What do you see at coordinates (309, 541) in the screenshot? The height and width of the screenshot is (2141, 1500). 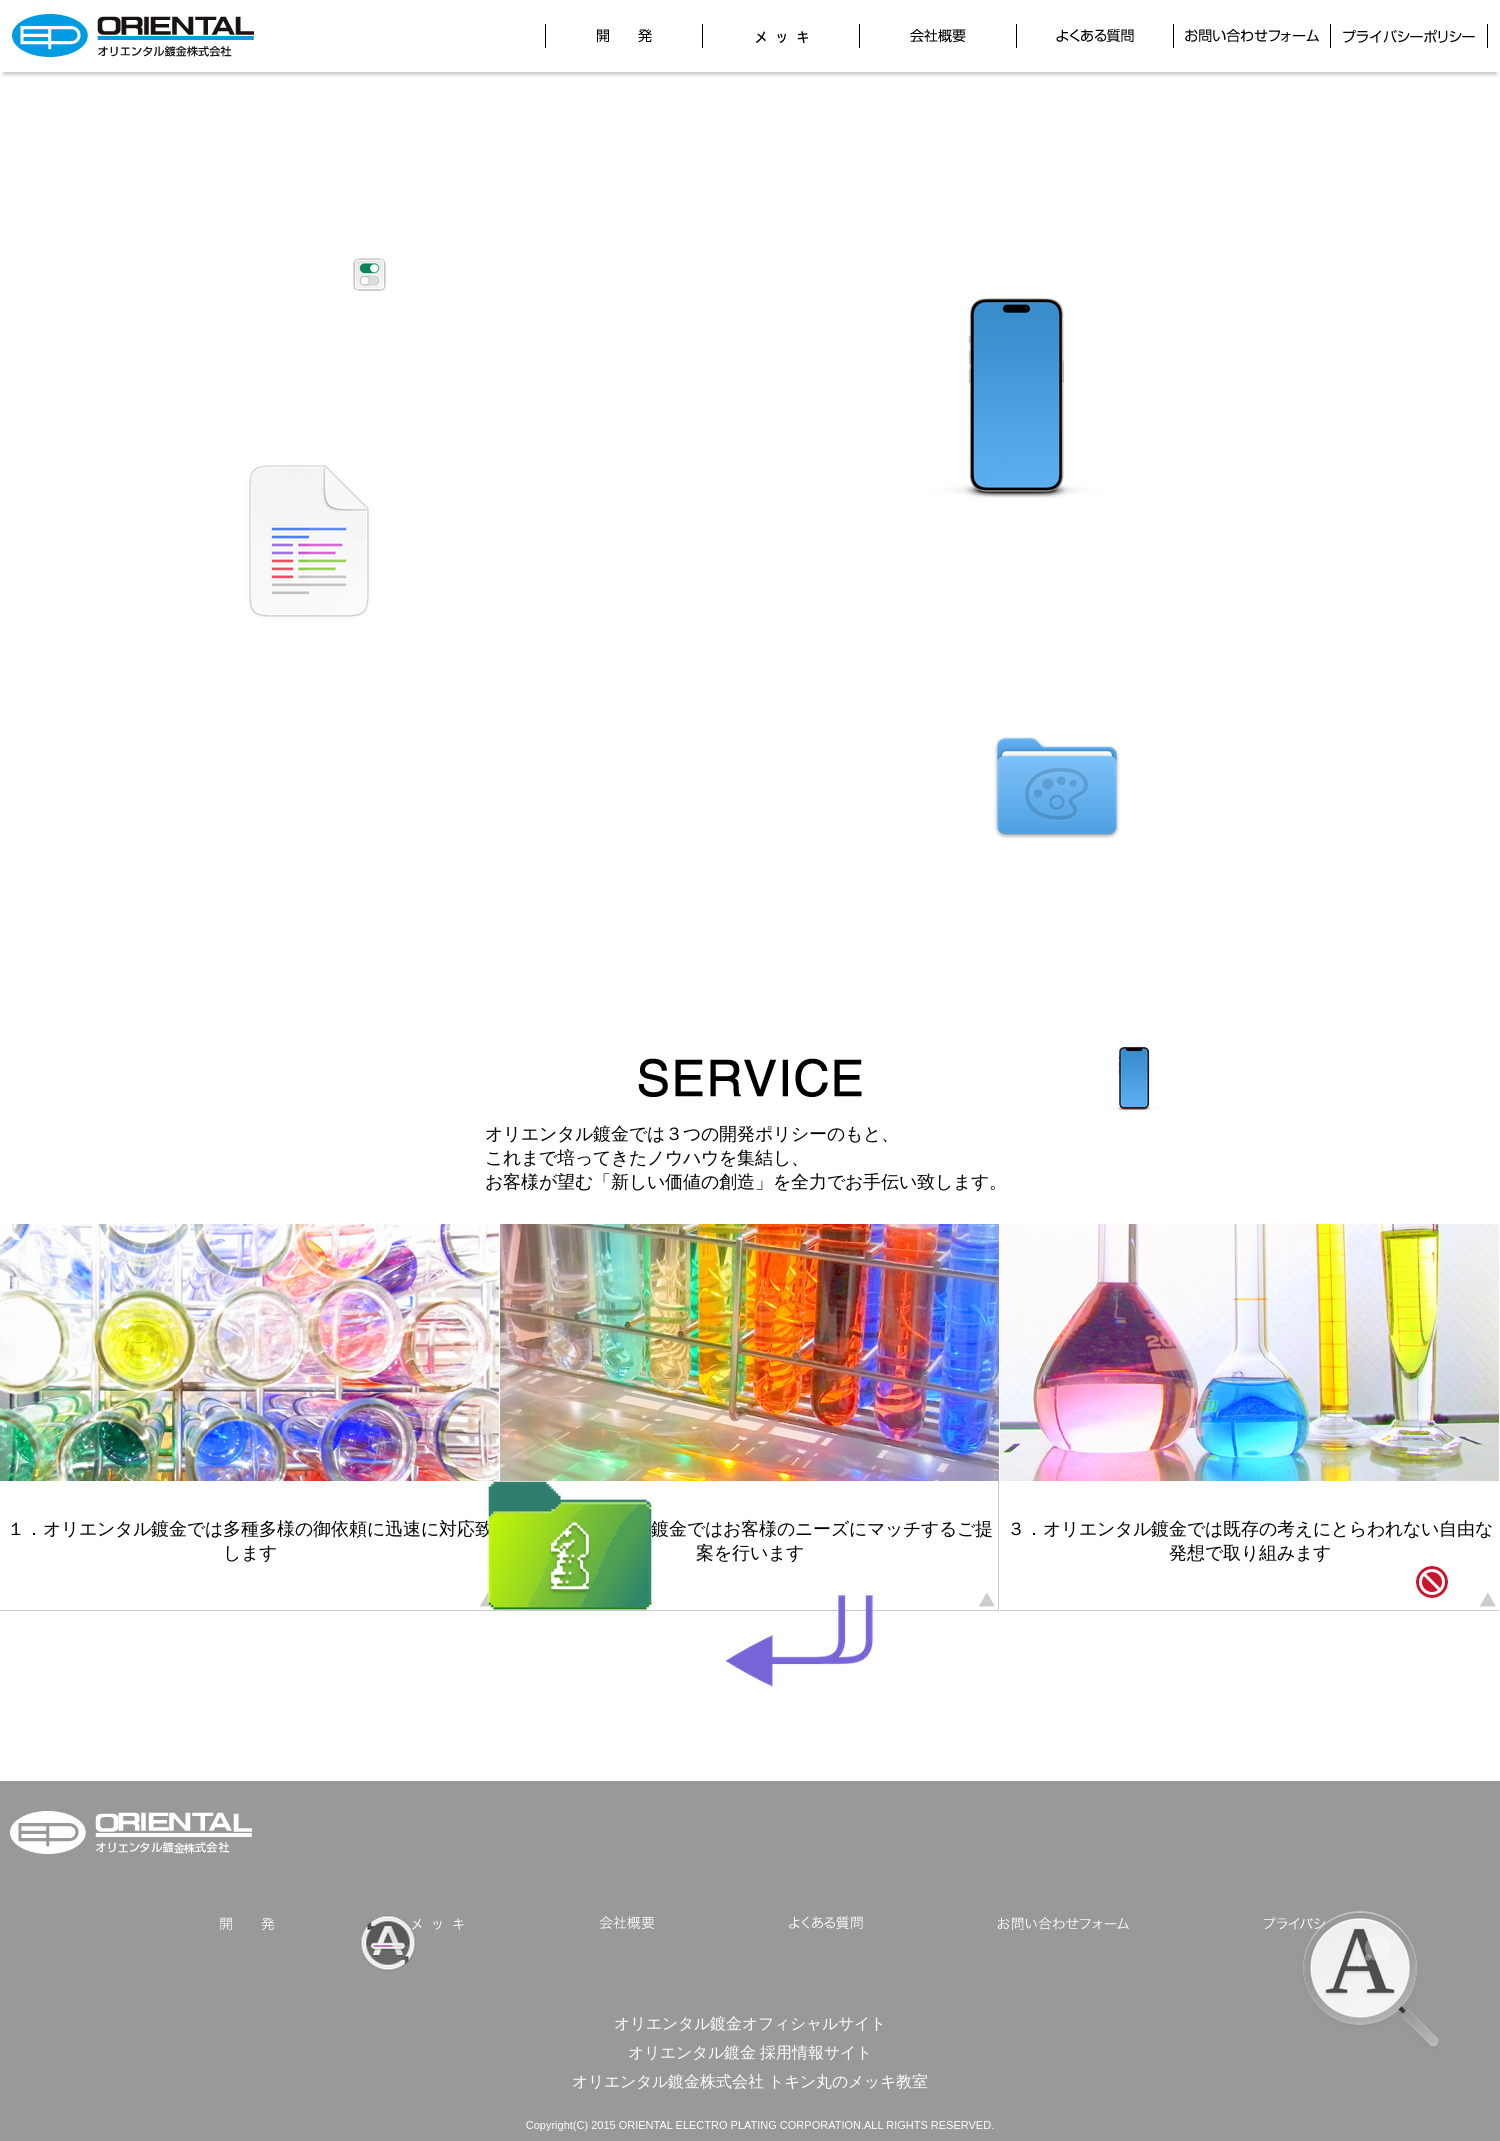 I see `a script or code file` at bounding box center [309, 541].